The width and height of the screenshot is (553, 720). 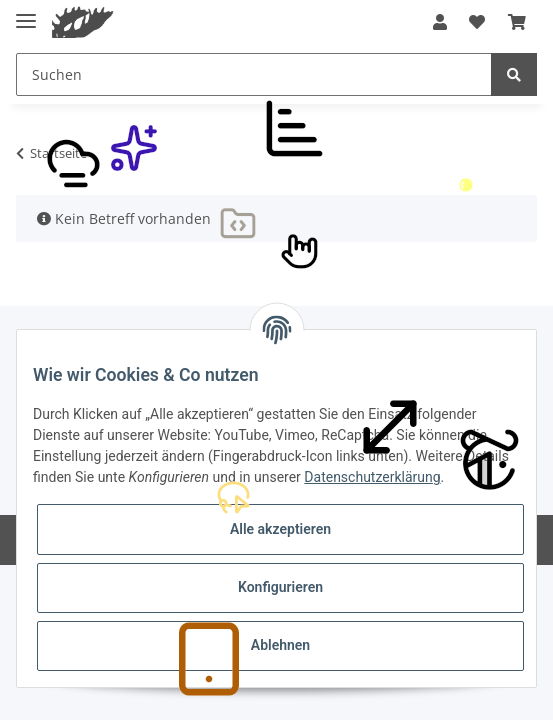 I want to click on rock on or metal hand gesture, so click(x=299, y=250).